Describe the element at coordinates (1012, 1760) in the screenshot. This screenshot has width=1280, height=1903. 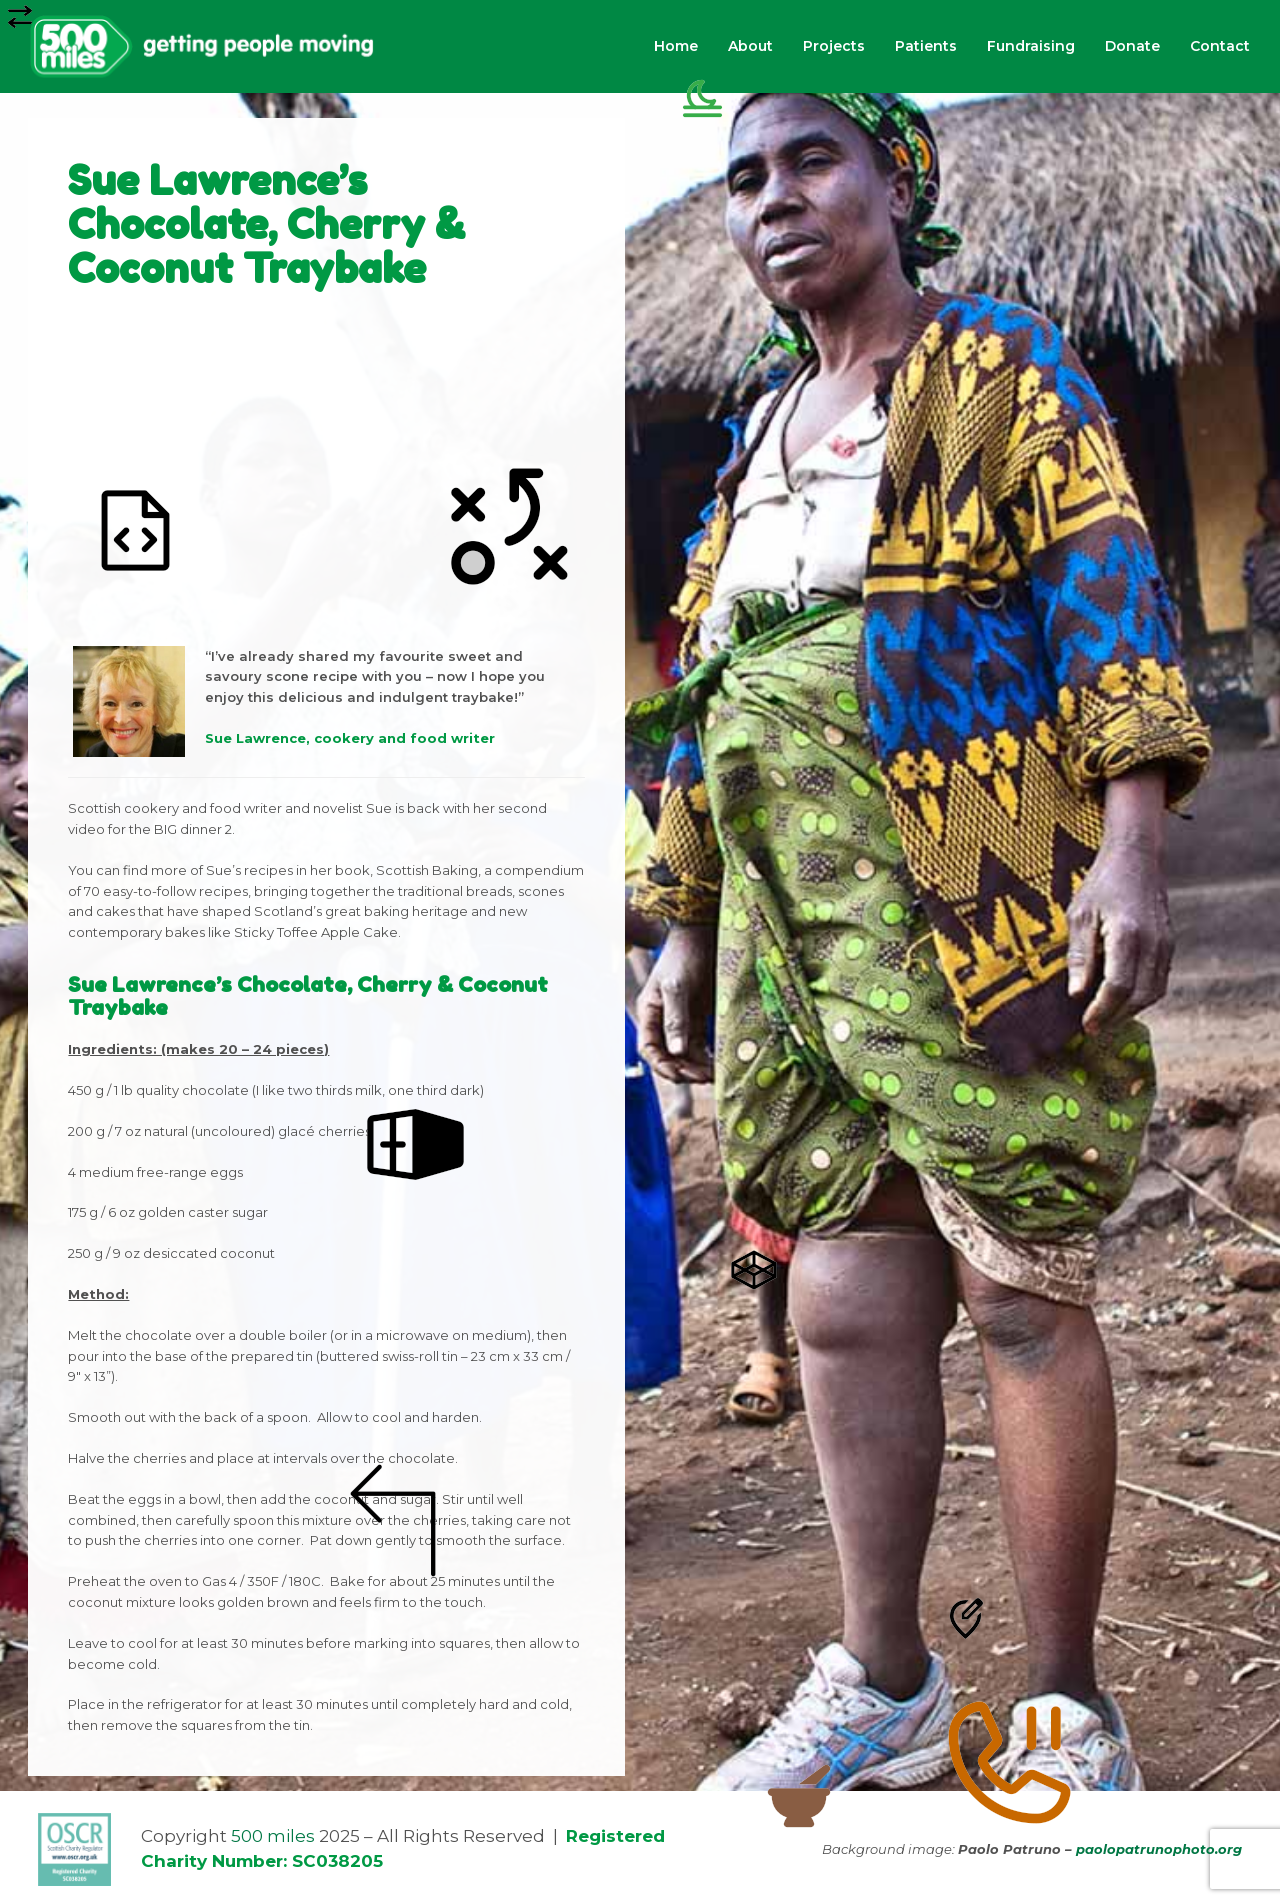
I see `put current call on hold` at that location.